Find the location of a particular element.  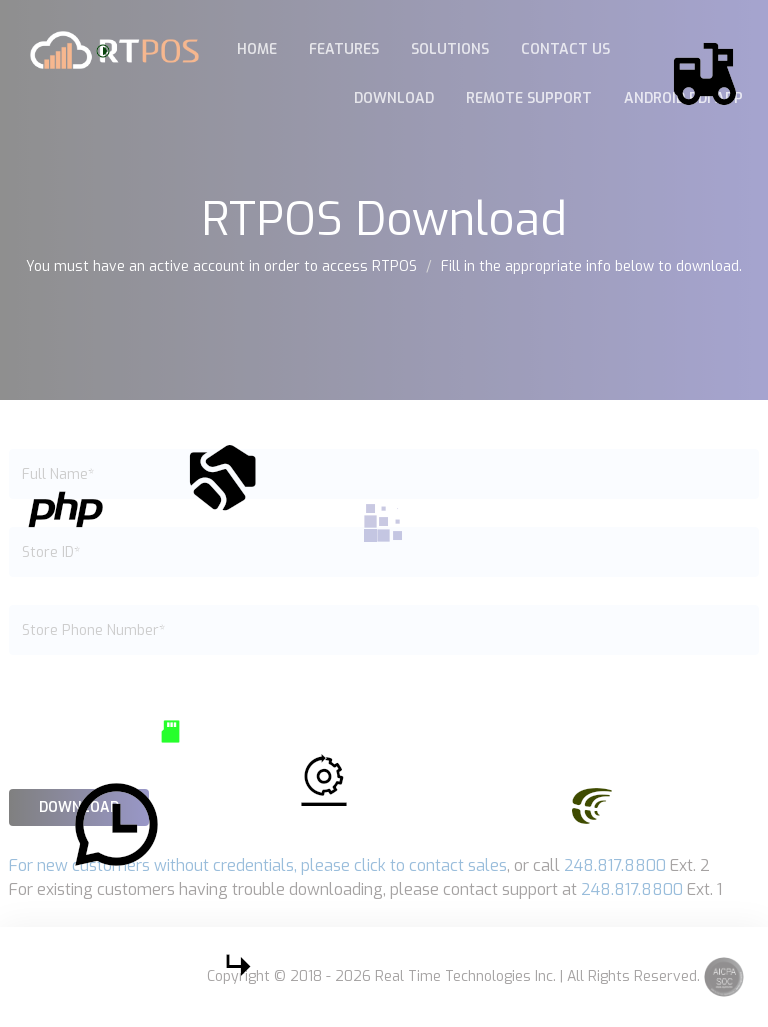

reply to a message or comment is located at coordinates (237, 965).